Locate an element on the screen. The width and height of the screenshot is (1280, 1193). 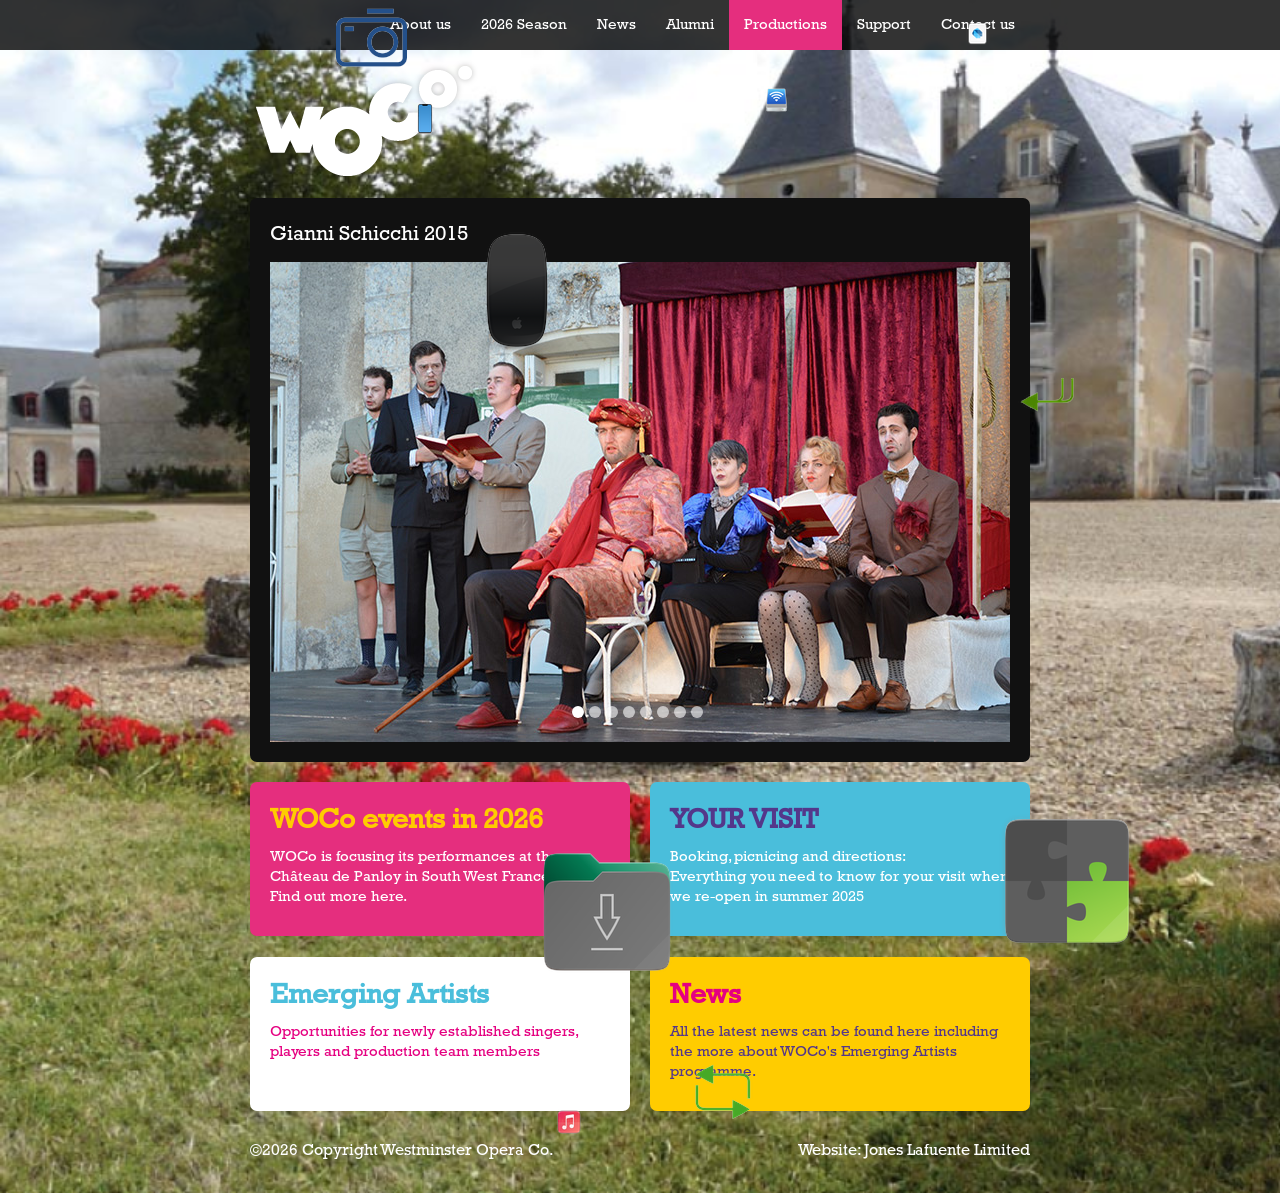
iPhone 13 device icon is located at coordinates (425, 119).